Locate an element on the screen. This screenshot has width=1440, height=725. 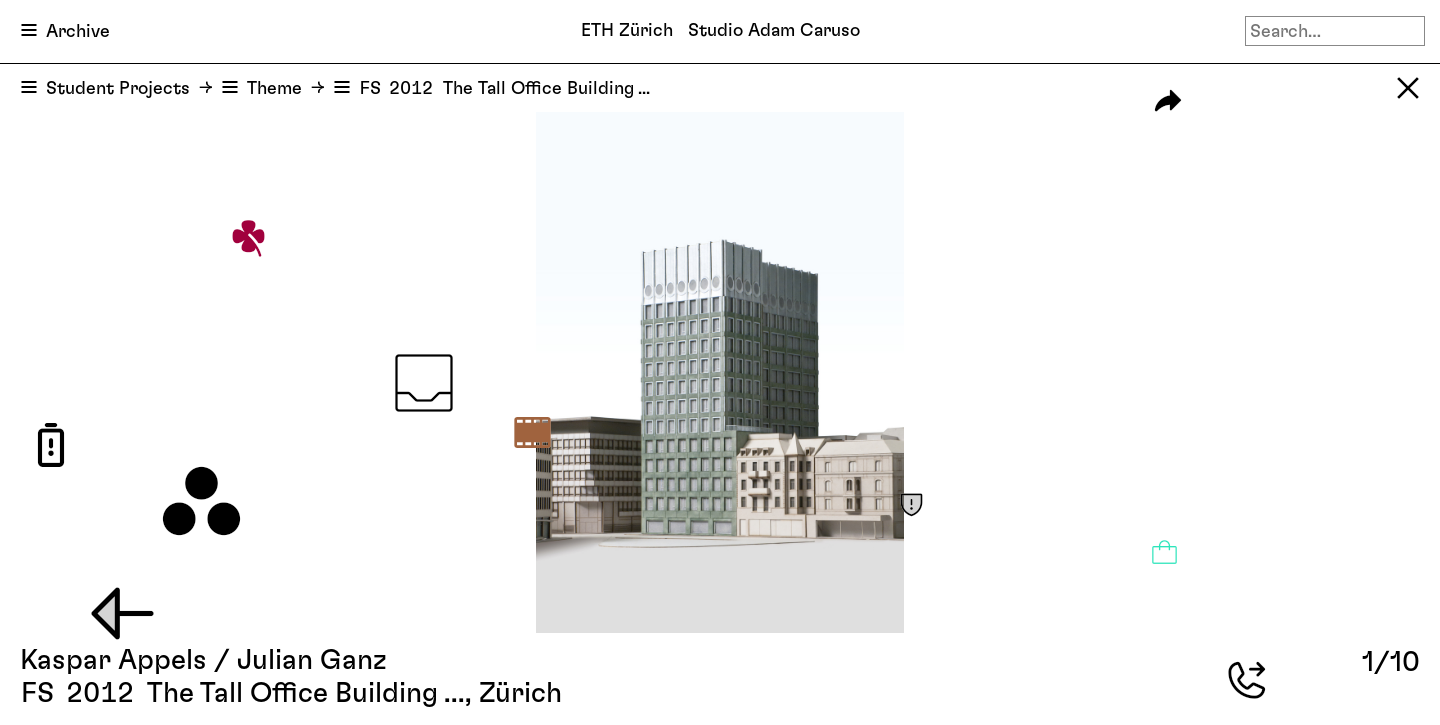
view grouped items or collections is located at coordinates (201, 502).